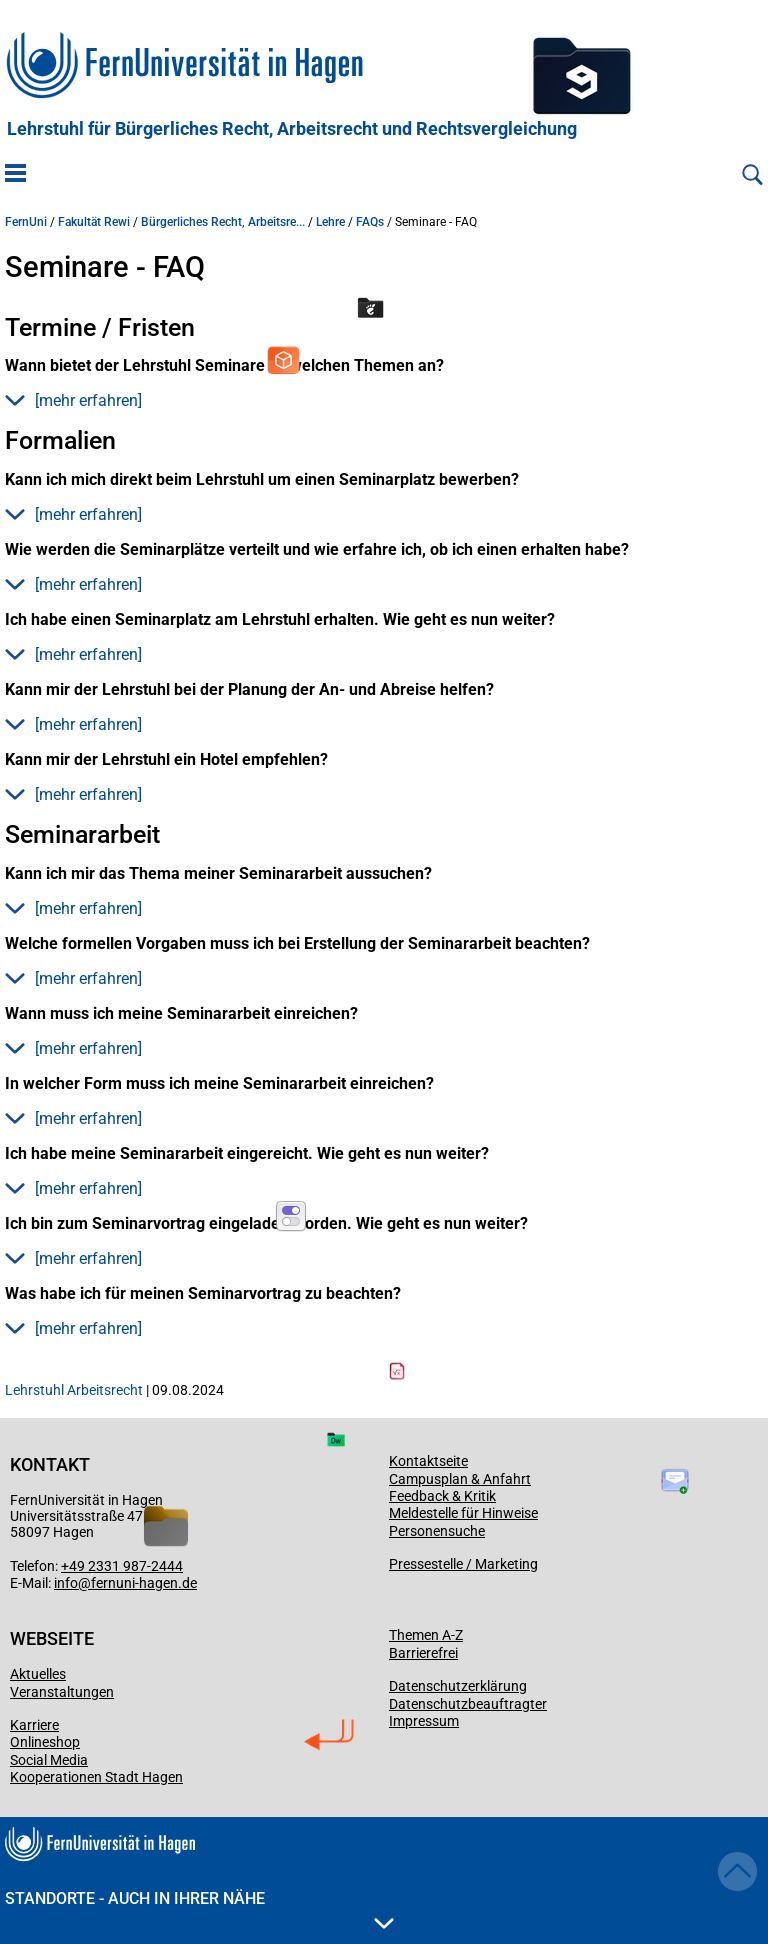  I want to click on open a 3D model file in STL format, so click(283, 359).